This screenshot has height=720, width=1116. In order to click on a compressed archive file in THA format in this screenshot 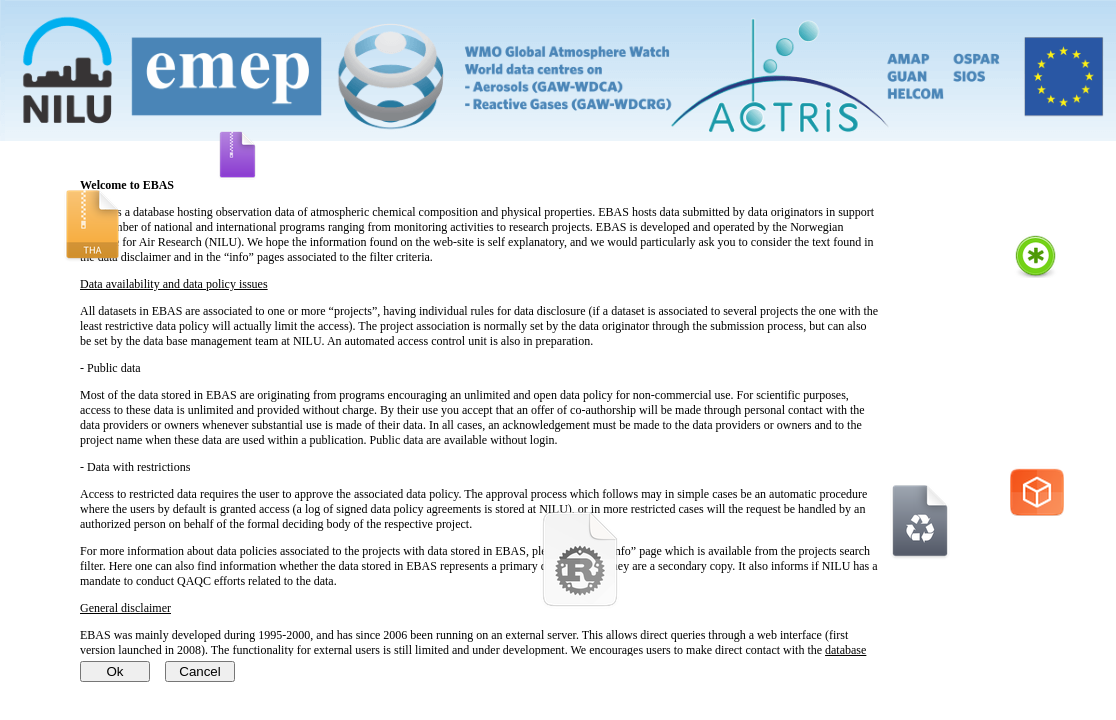, I will do `click(92, 225)`.